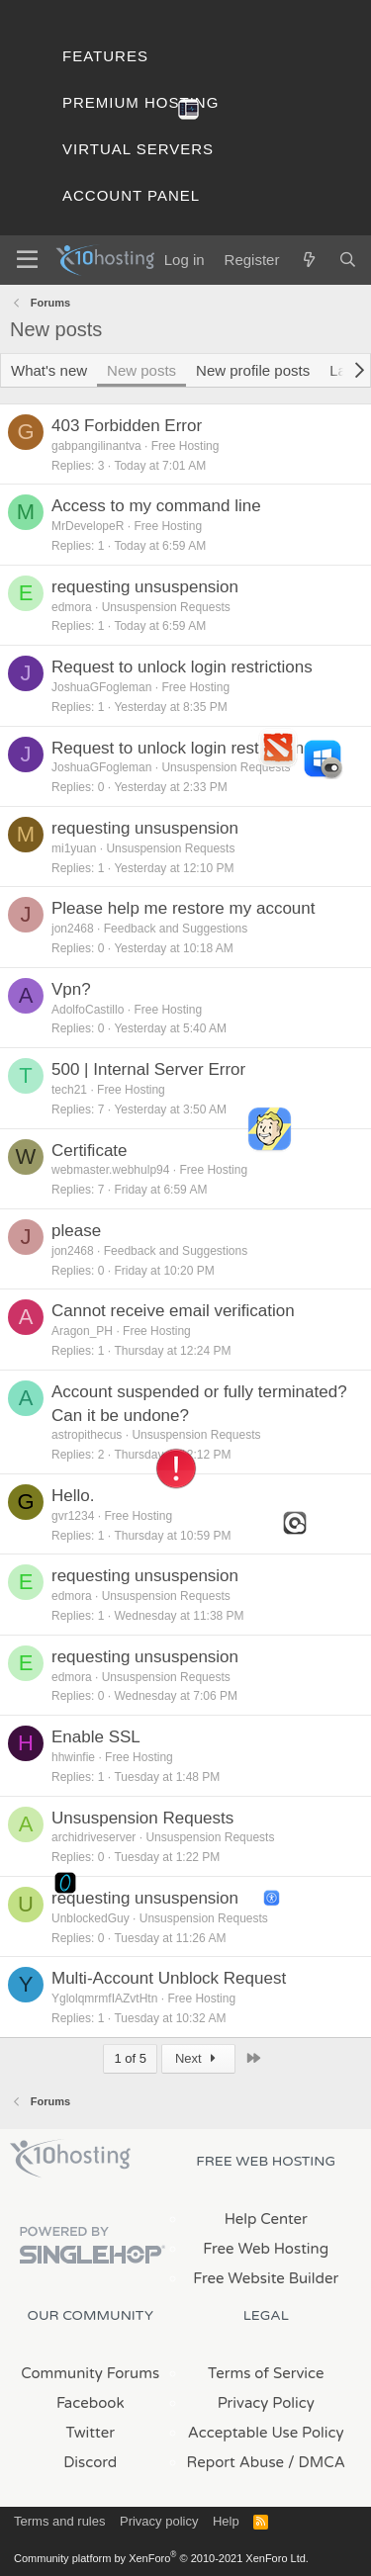 Image resolution: width=371 pixels, height=2576 pixels. What do you see at coordinates (271, 1898) in the screenshot?
I see `open accessibility settings` at bounding box center [271, 1898].